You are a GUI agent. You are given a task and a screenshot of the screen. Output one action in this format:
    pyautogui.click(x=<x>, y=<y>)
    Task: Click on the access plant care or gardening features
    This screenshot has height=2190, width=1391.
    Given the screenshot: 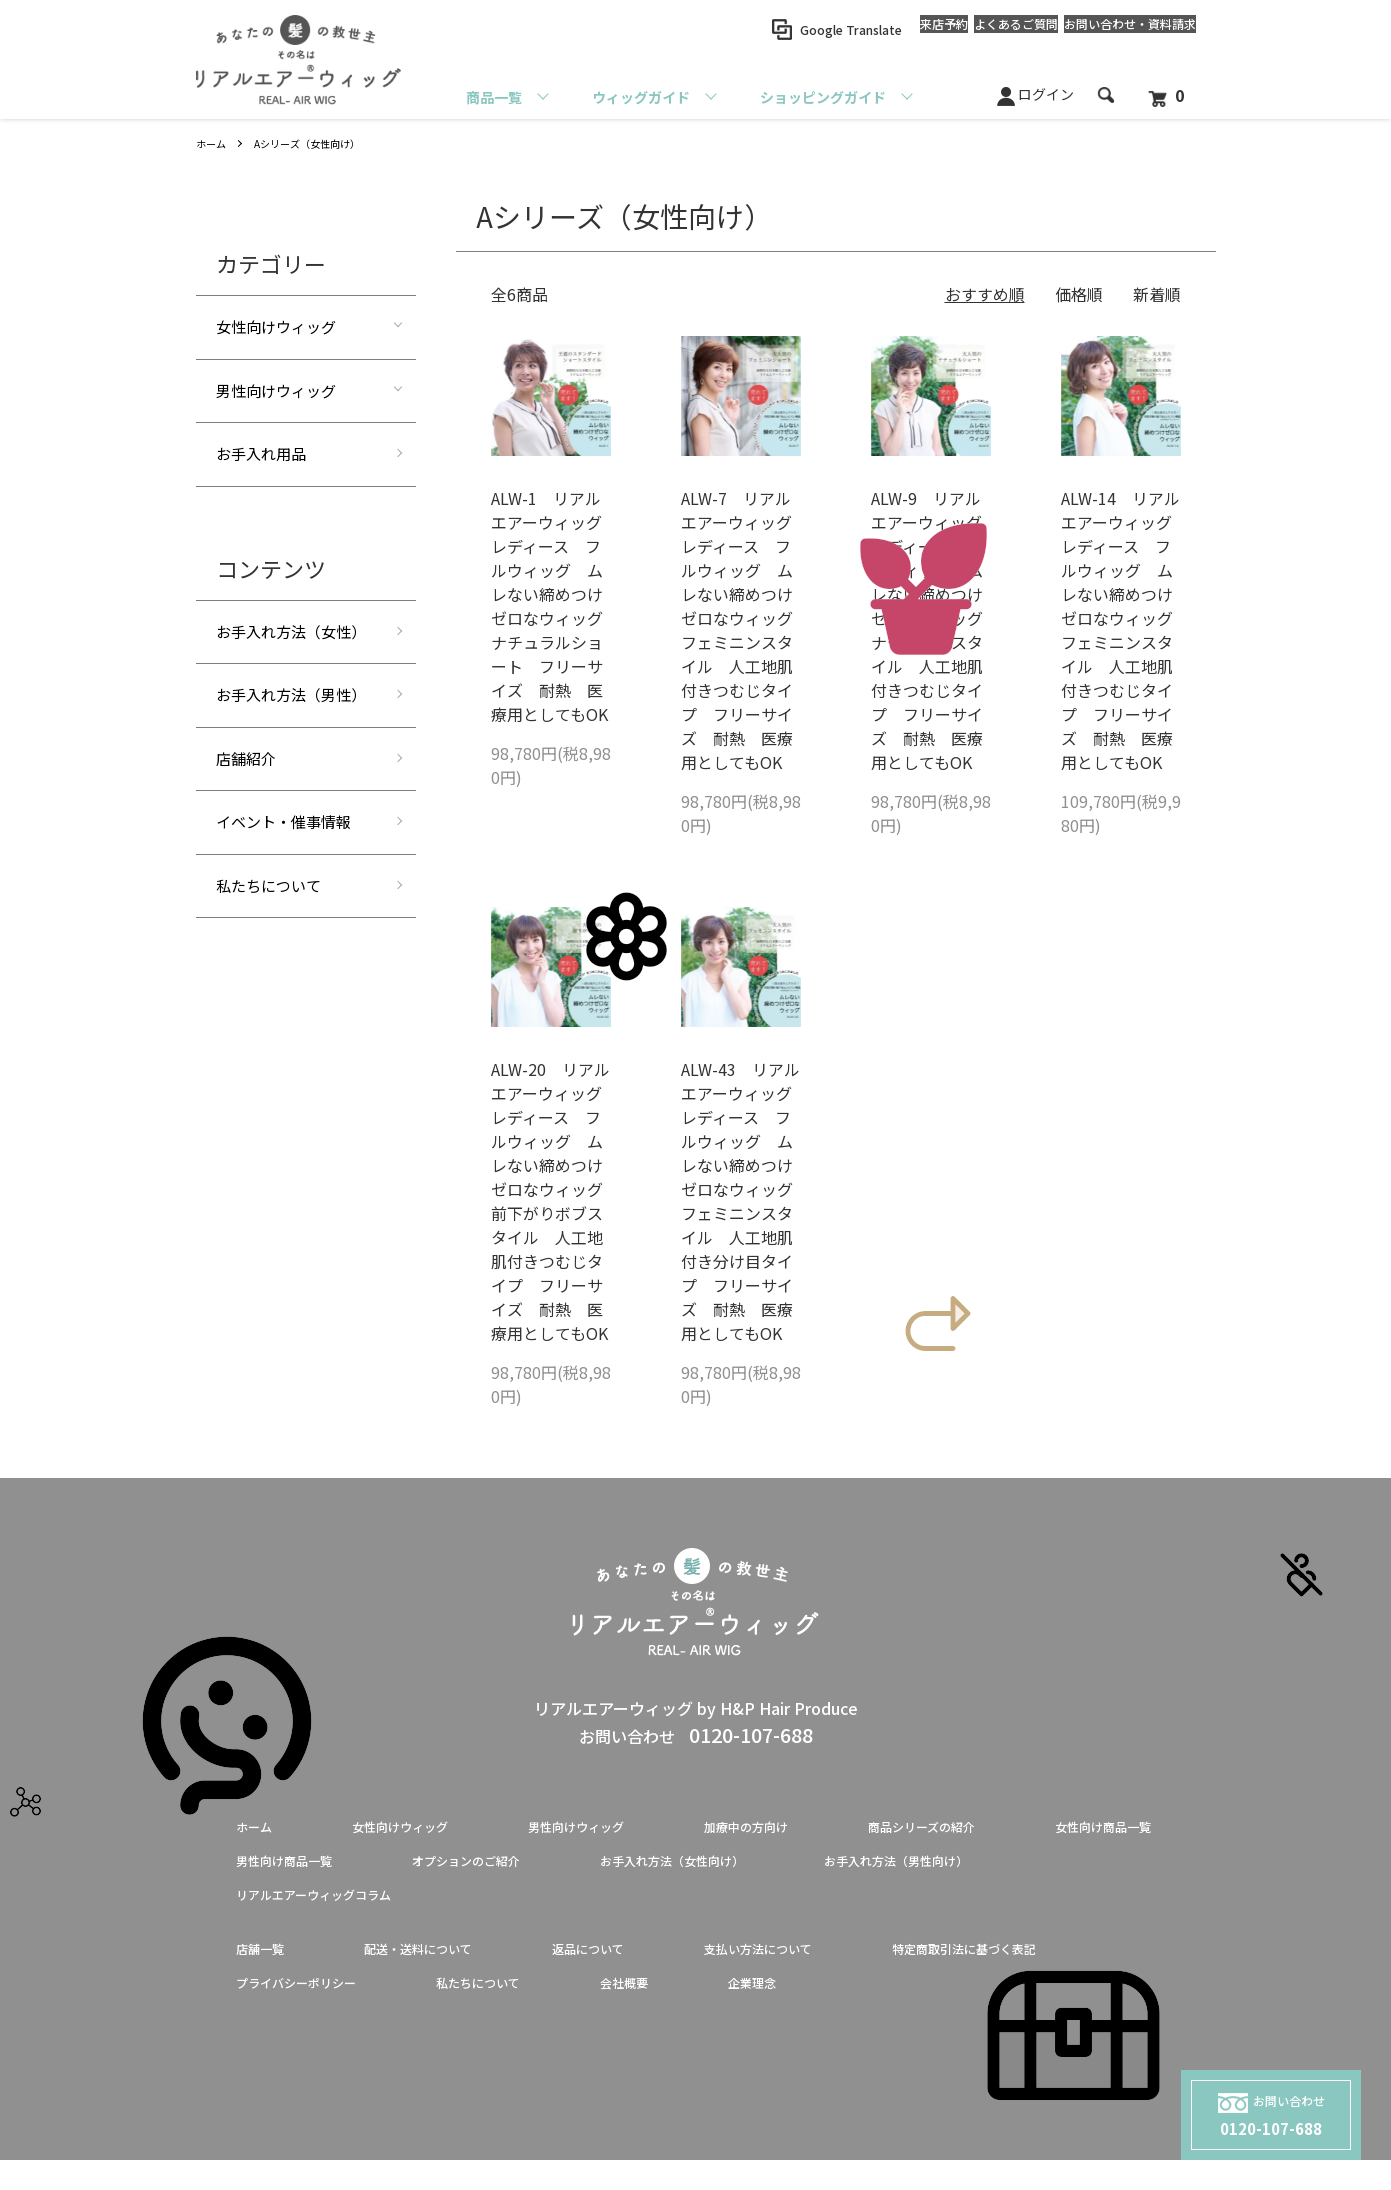 What is the action you would take?
    pyautogui.click(x=921, y=589)
    